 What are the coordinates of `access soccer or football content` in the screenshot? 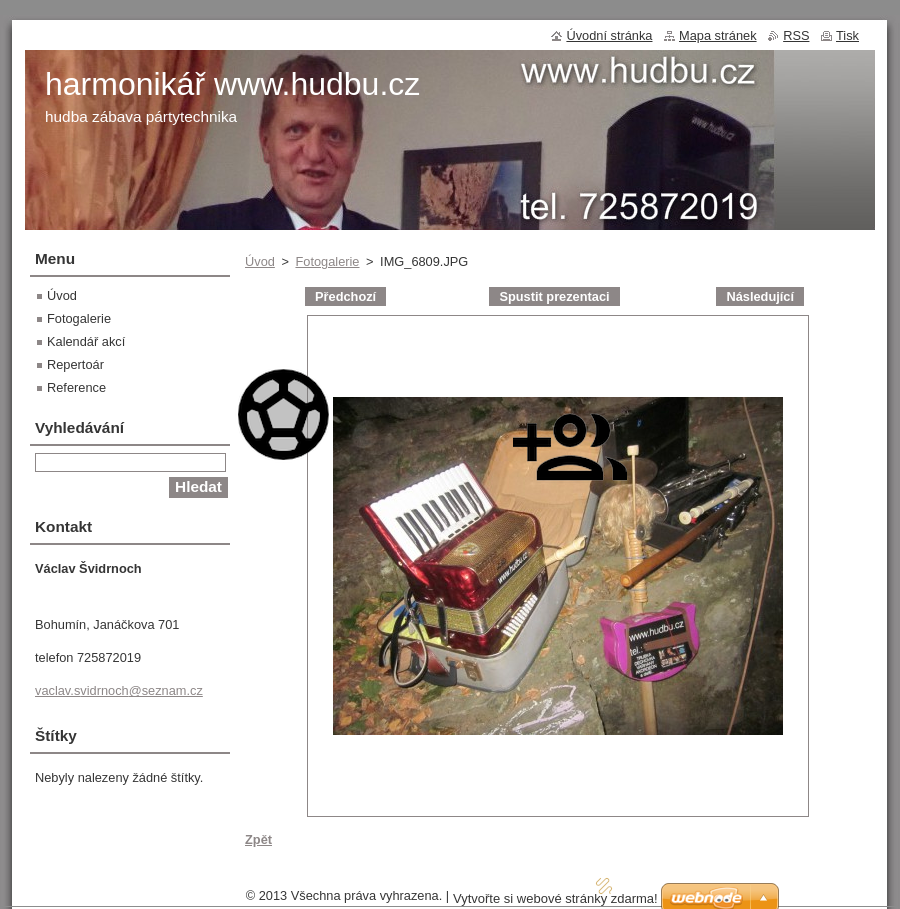 It's located at (283, 414).